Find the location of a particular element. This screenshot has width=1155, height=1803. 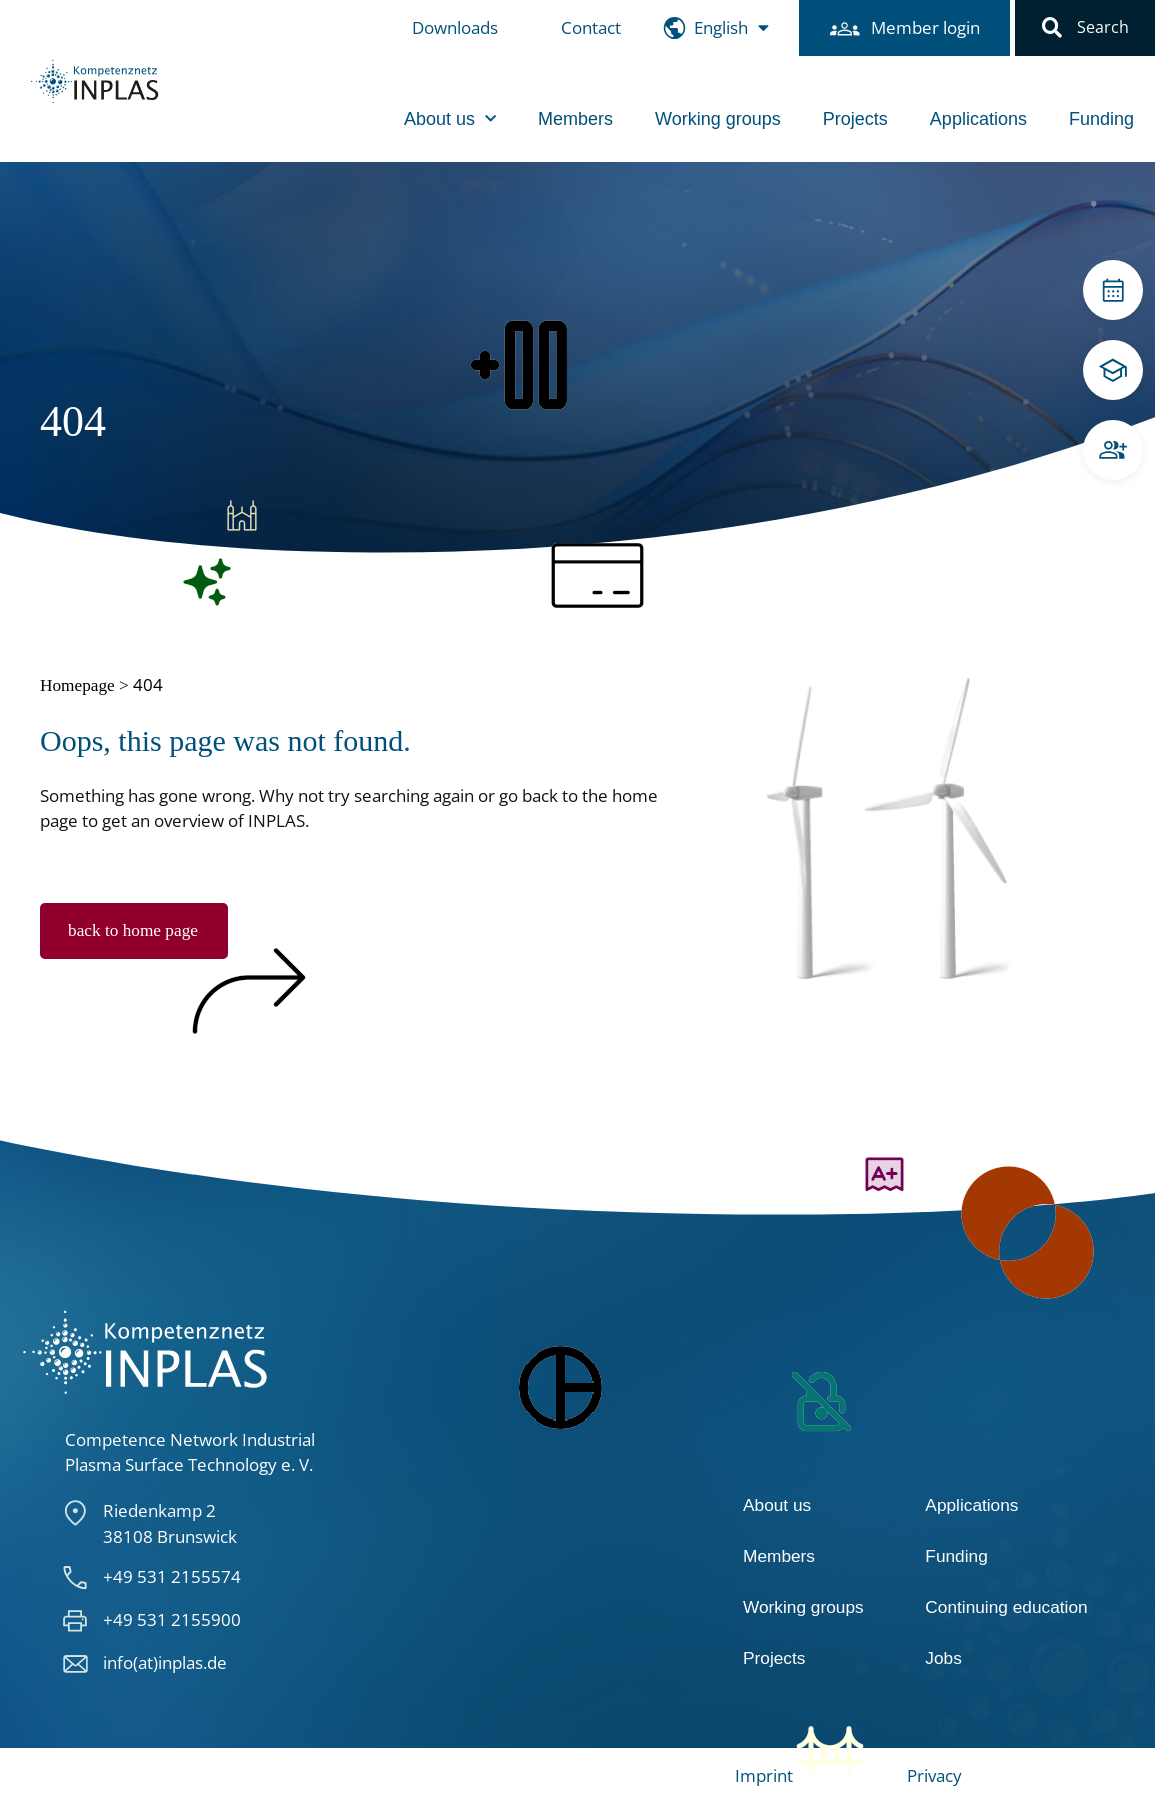

view nearby bridges or crossings is located at coordinates (830, 1750).